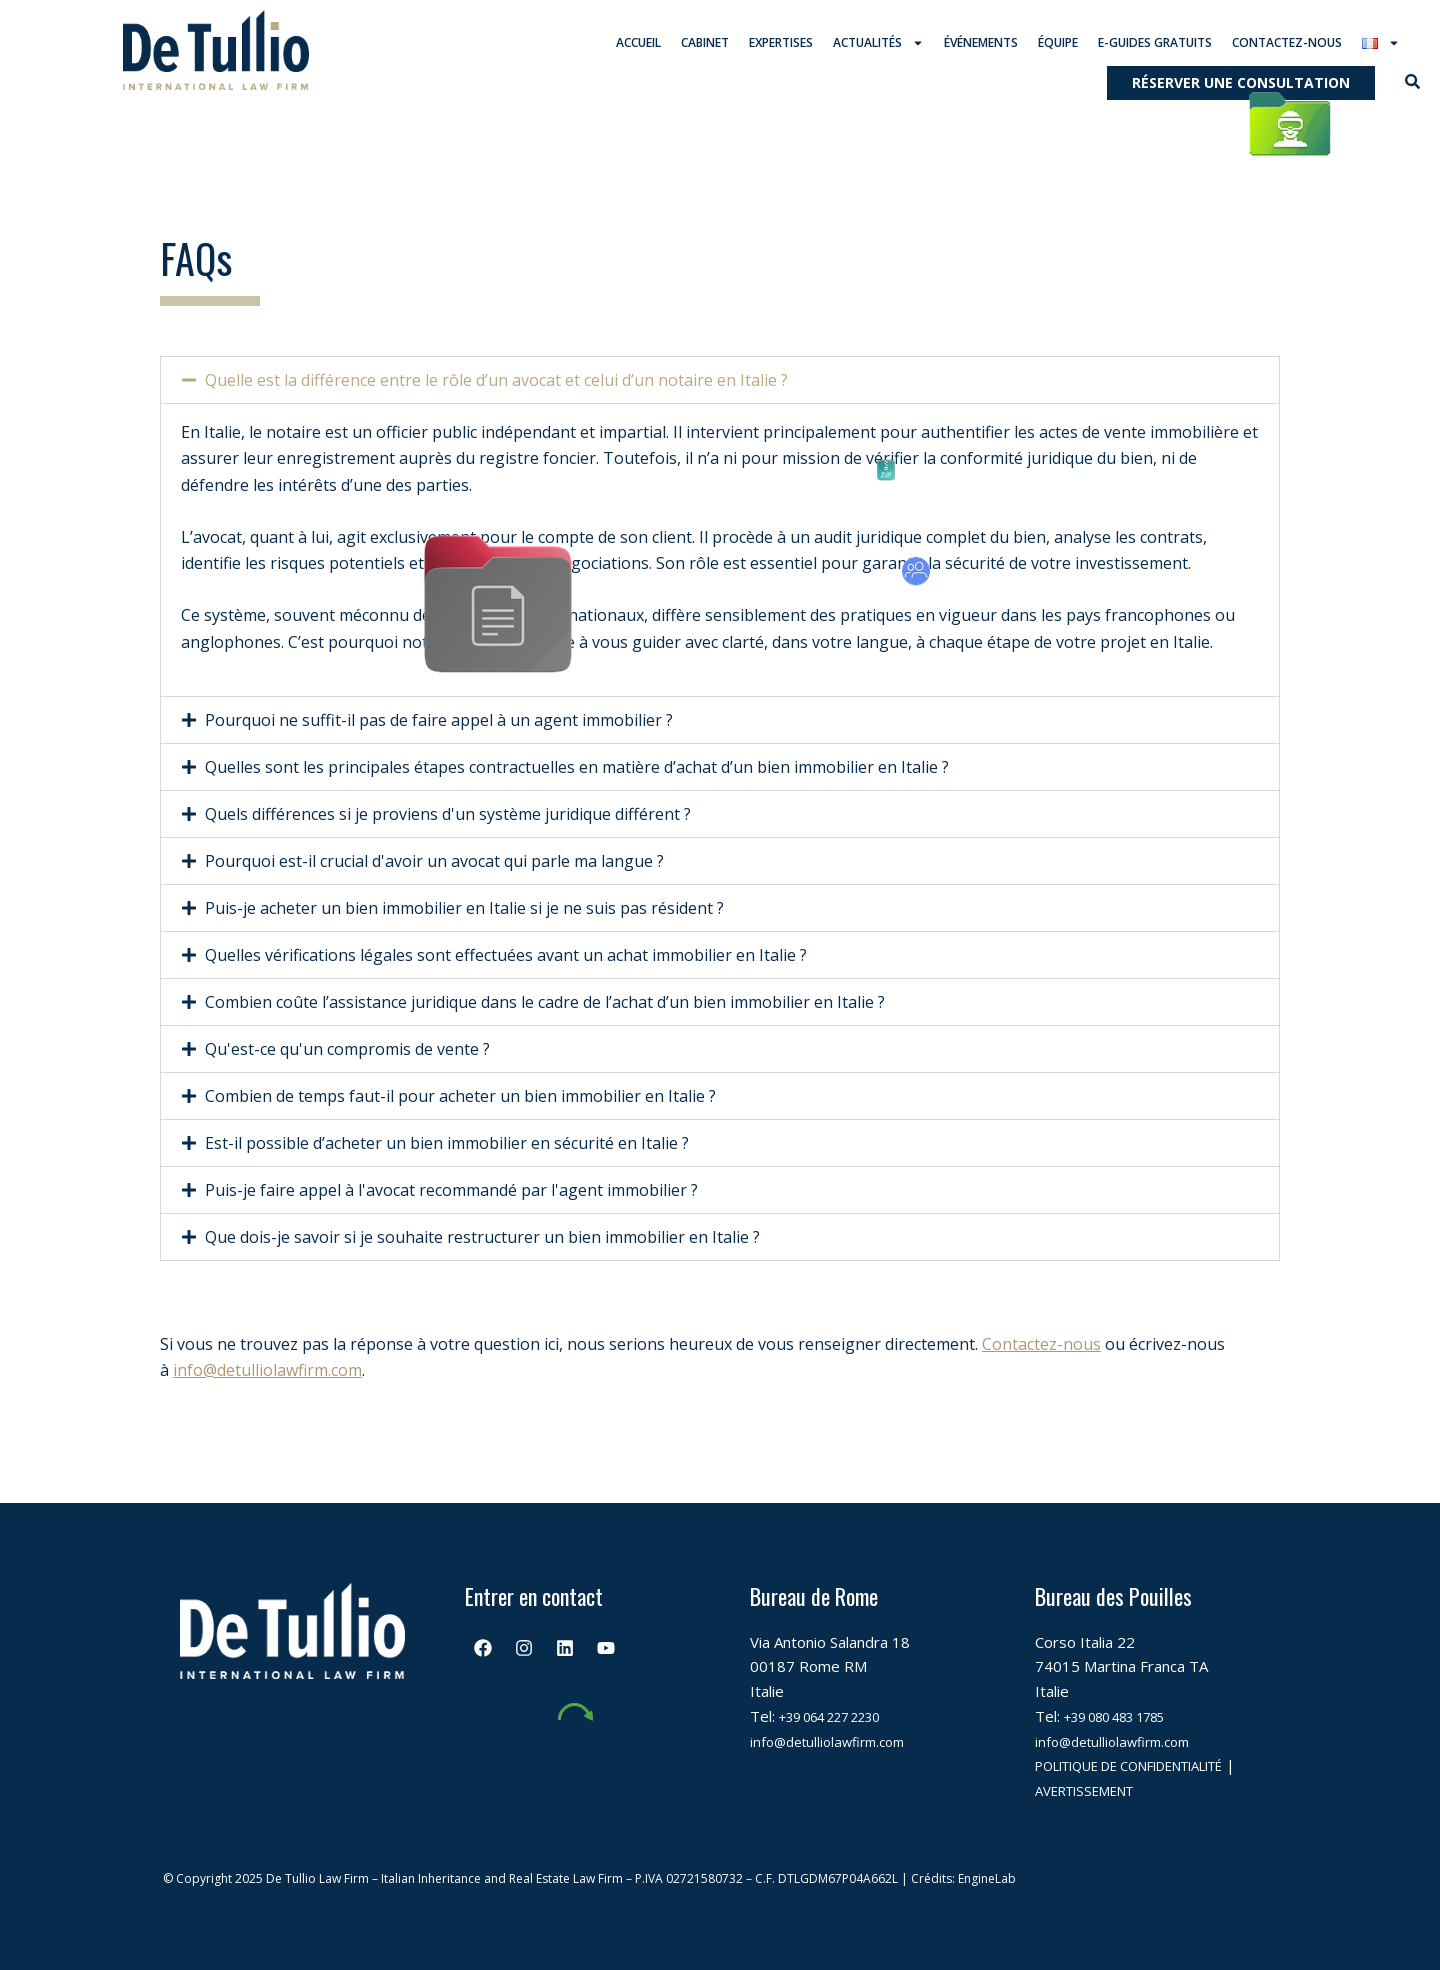 Image resolution: width=1440 pixels, height=1970 pixels. What do you see at coordinates (916, 571) in the screenshot?
I see `manage user accounts and settings` at bounding box center [916, 571].